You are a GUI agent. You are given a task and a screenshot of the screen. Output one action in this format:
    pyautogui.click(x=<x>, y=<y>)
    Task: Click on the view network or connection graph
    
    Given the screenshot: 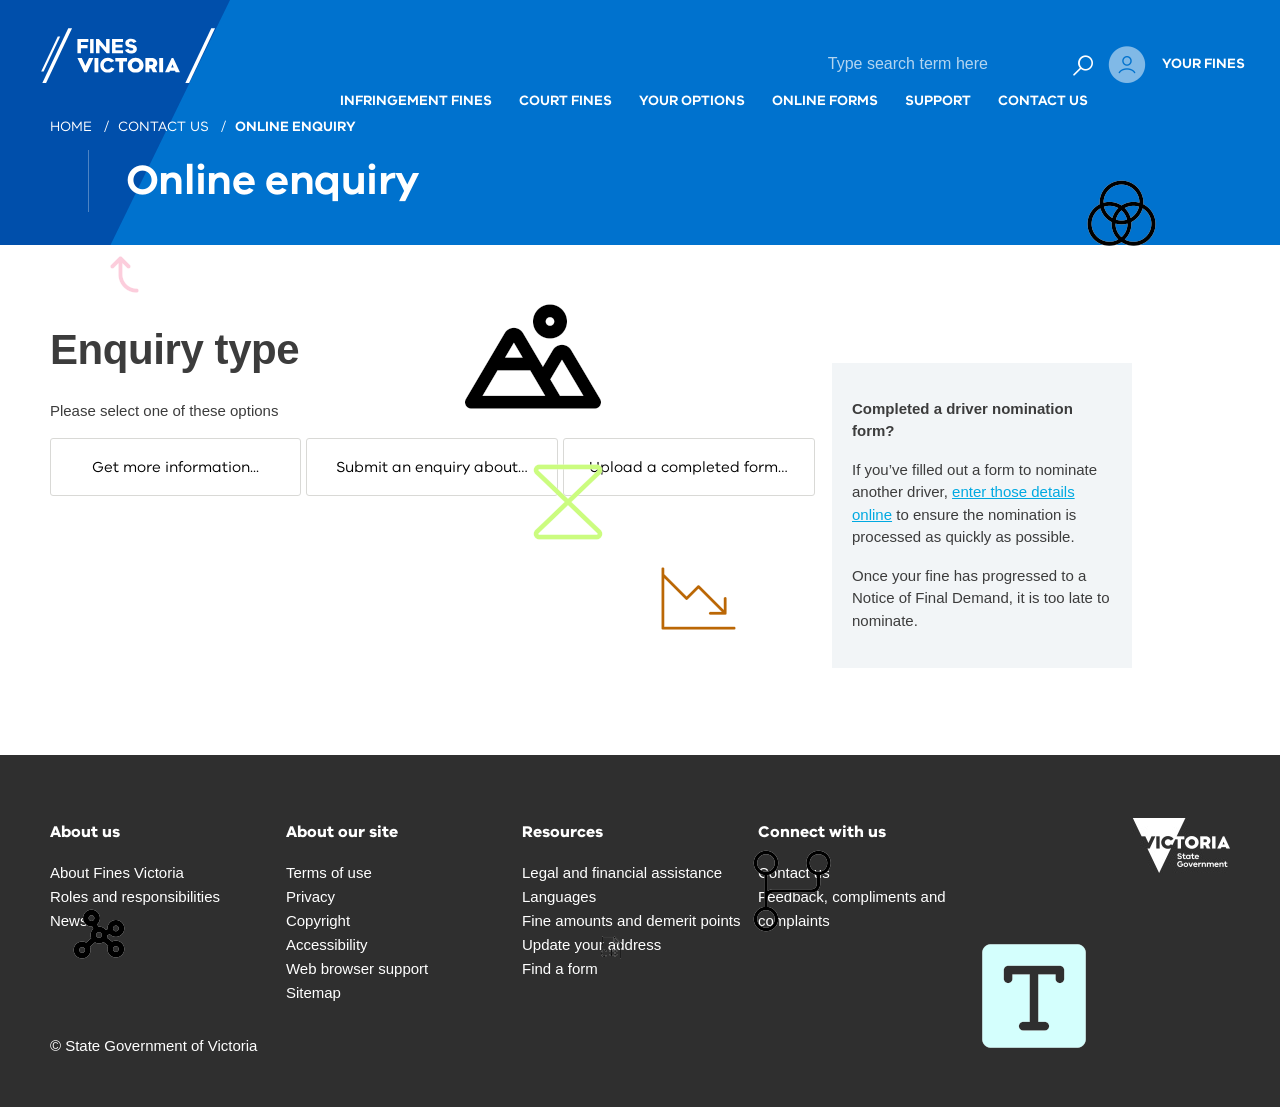 What is the action you would take?
    pyautogui.click(x=99, y=935)
    